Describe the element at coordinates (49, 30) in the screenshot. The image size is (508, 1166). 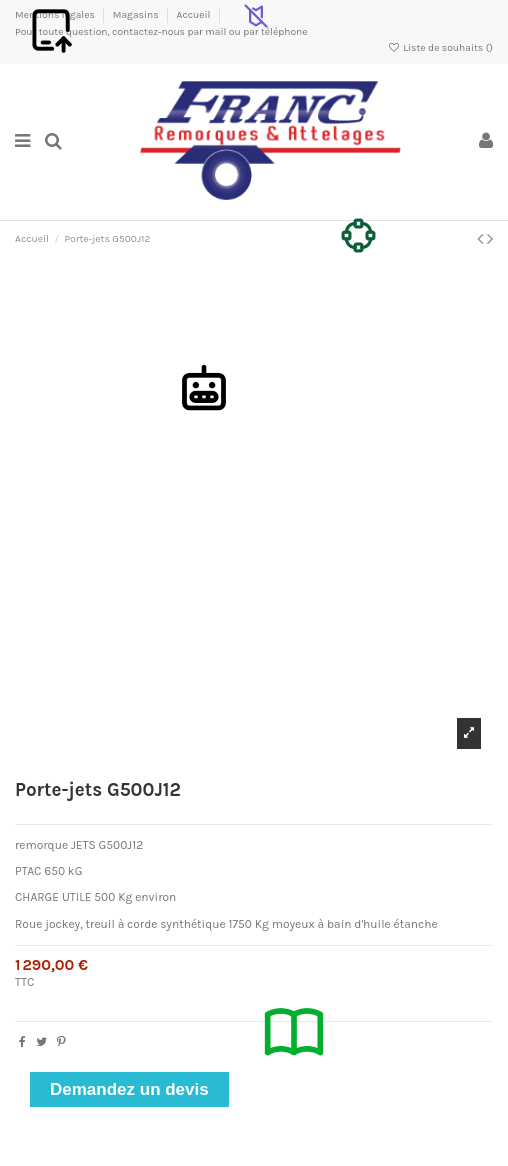
I see `upload content to tablet device` at that location.